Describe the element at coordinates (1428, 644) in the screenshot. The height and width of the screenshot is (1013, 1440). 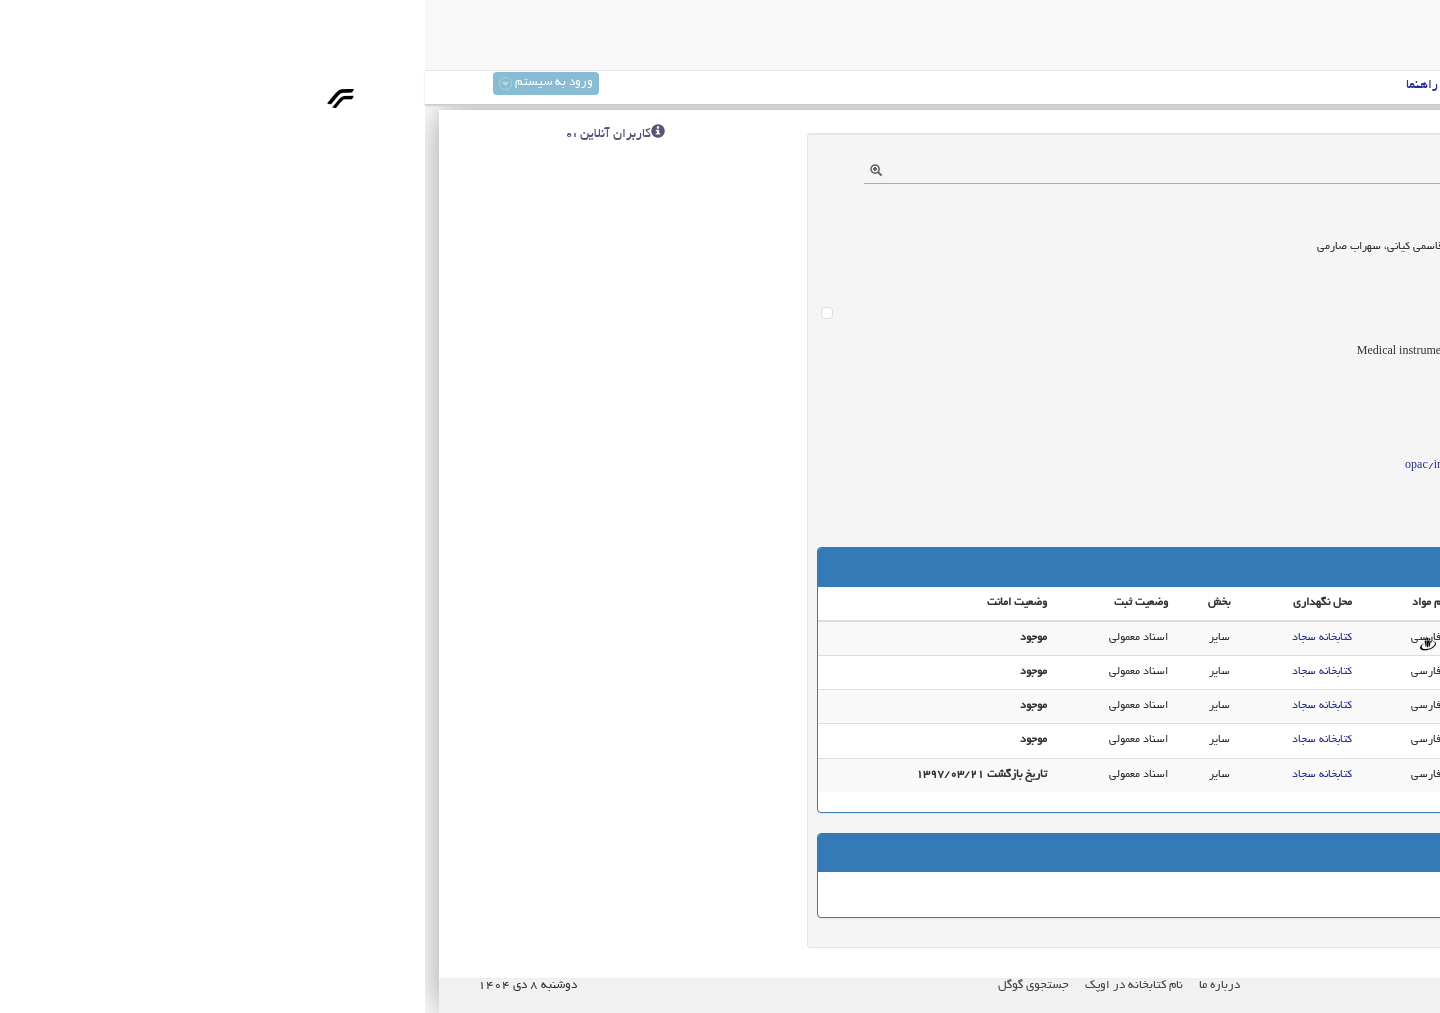
I see `draugiem.lv social network logo` at that location.